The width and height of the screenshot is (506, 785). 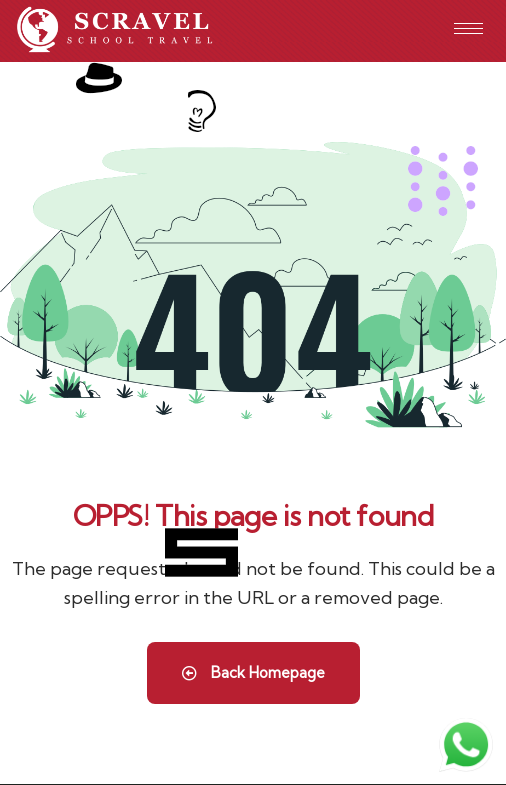 What do you see at coordinates (201, 552) in the screenshot?
I see `suckless software project logo` at bounding box center [201, 552].